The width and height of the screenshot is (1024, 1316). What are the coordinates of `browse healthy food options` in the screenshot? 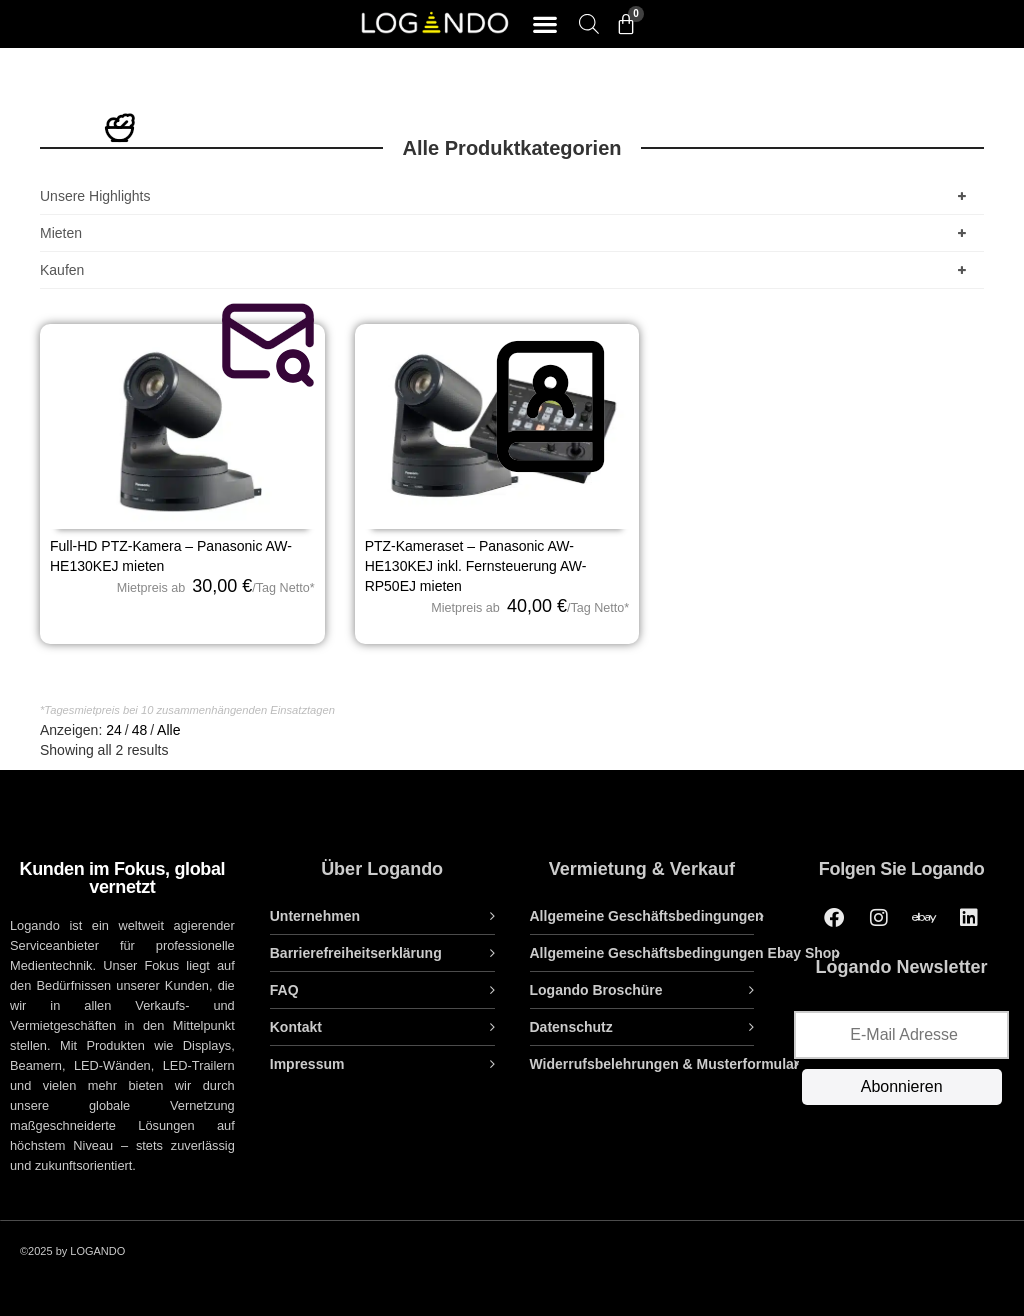 It's located at (119, 127).